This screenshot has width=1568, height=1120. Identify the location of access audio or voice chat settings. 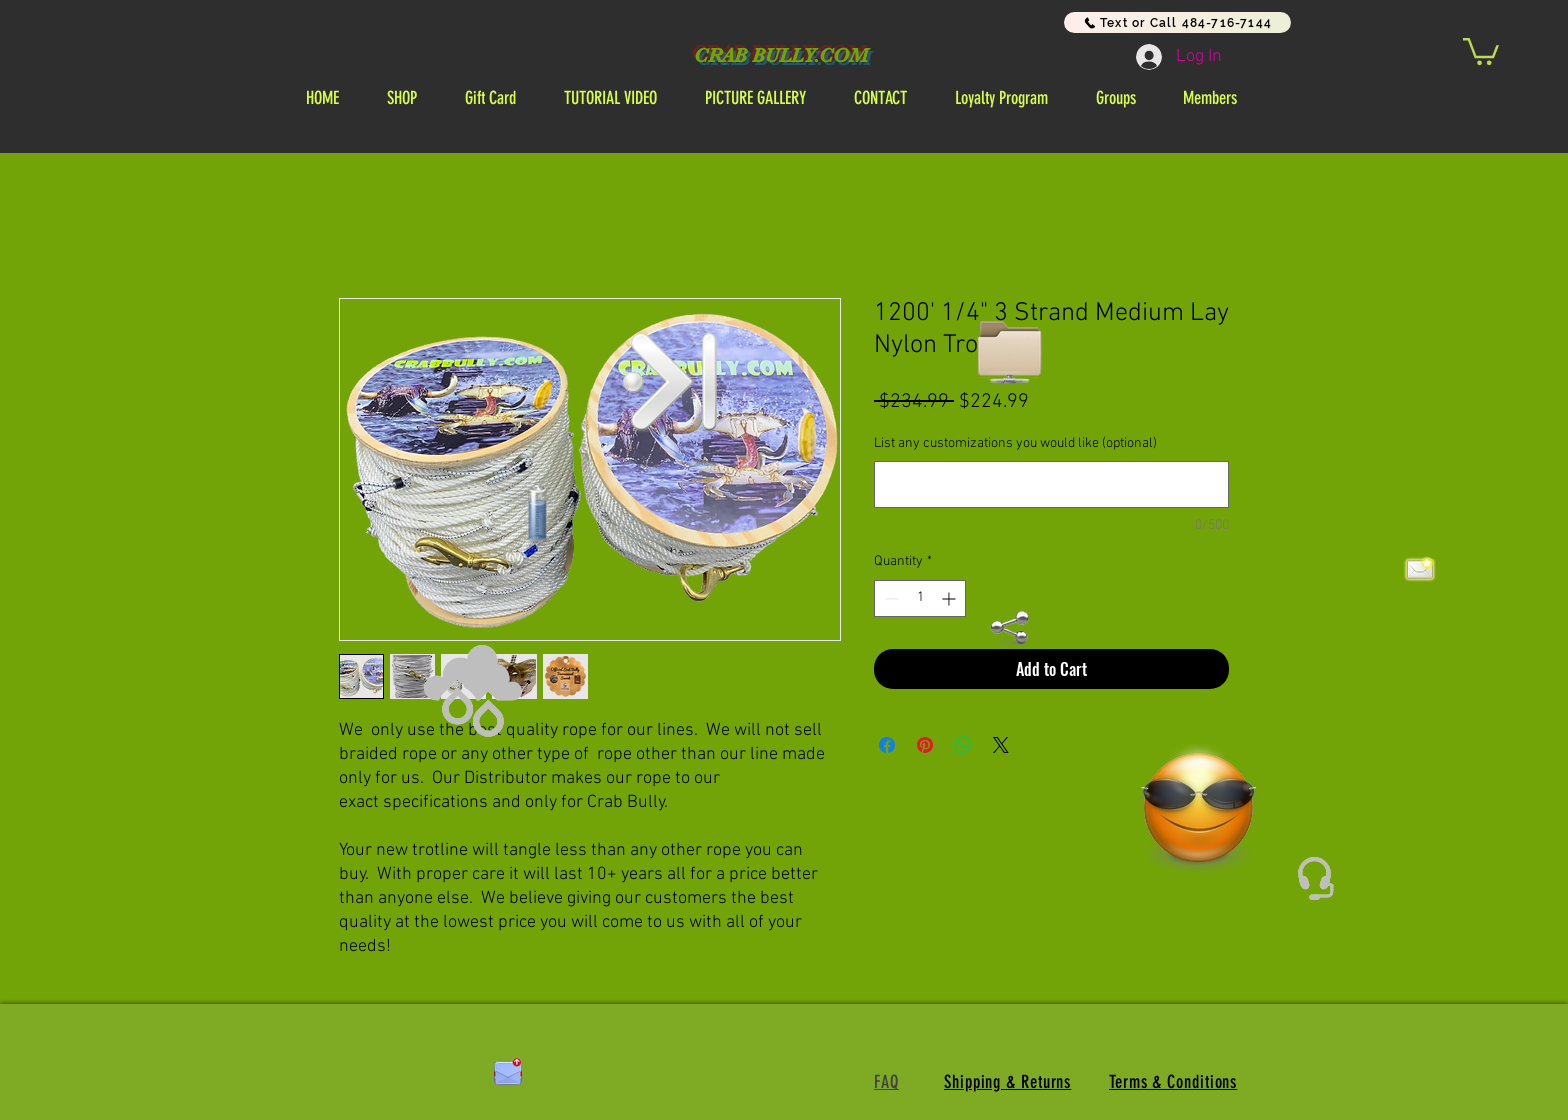
(1314, 878).